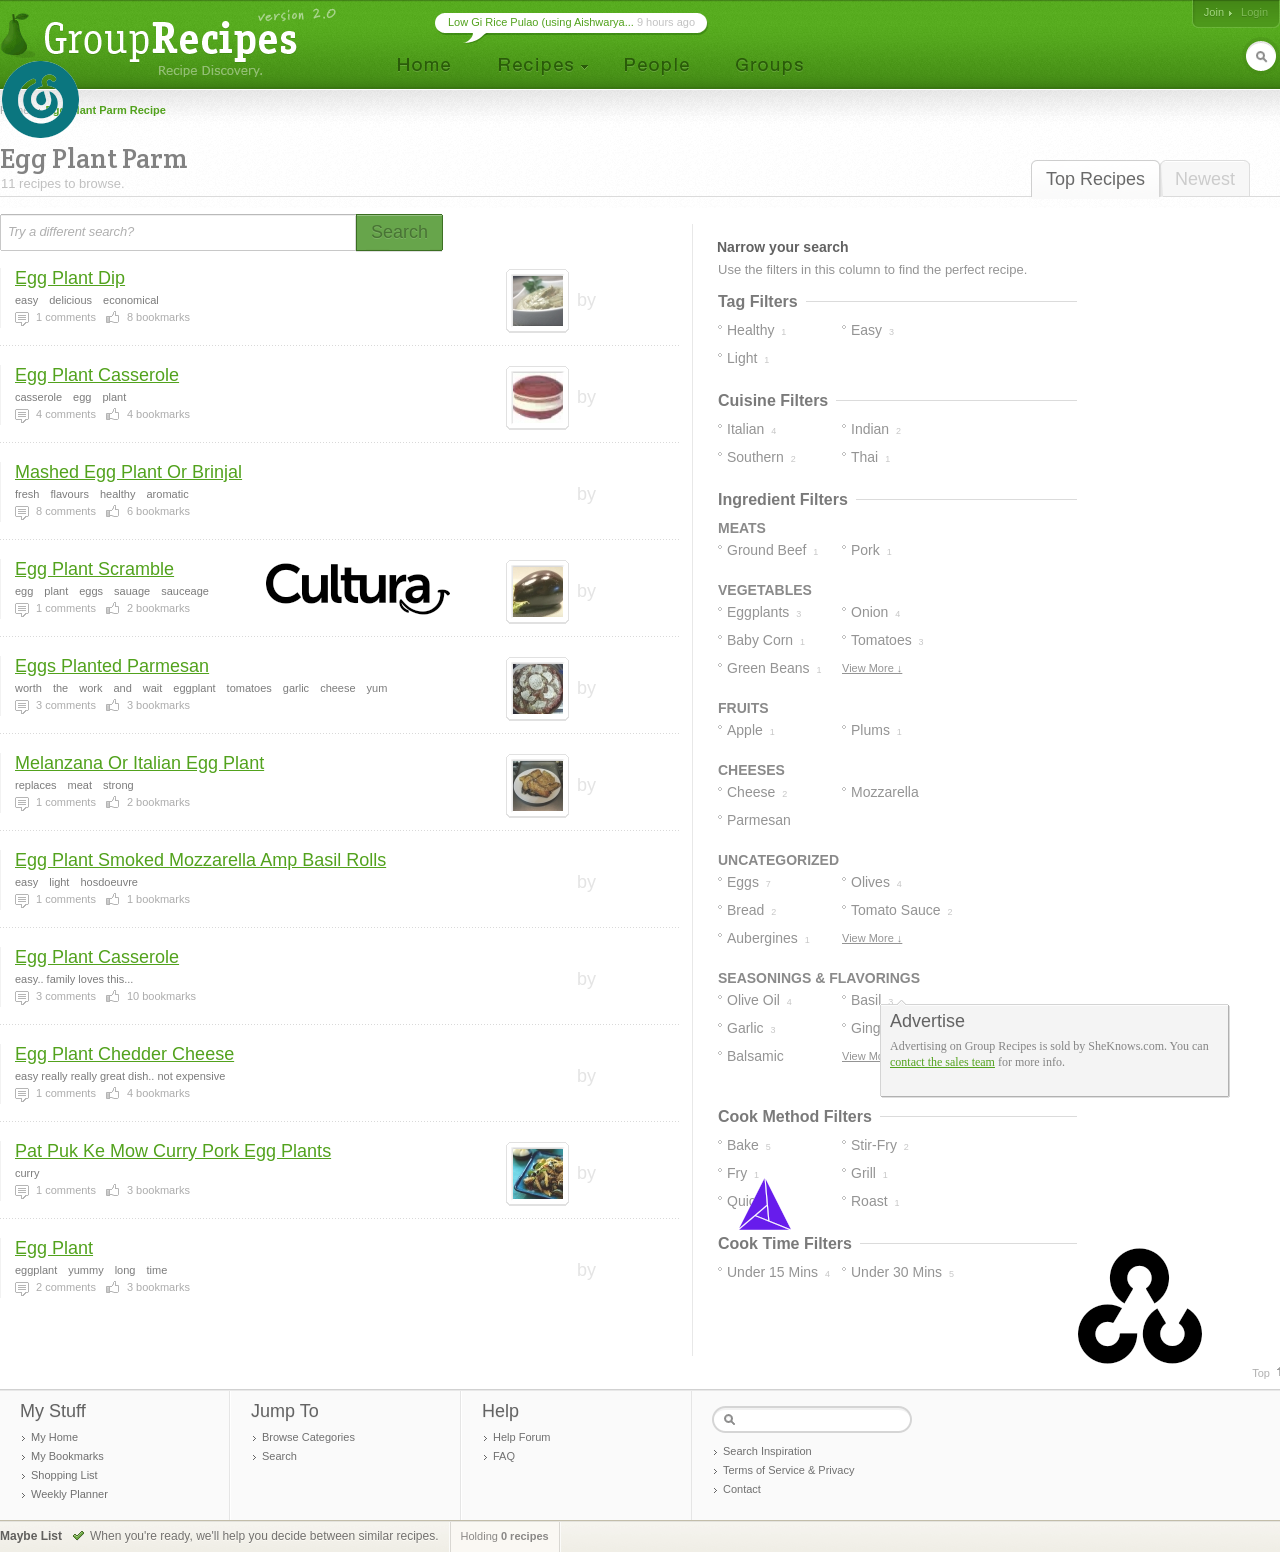  Describe the element at coordinates (1140, 1306) in the screenshot. I see `OpenCV computer vision library logo` at that location.